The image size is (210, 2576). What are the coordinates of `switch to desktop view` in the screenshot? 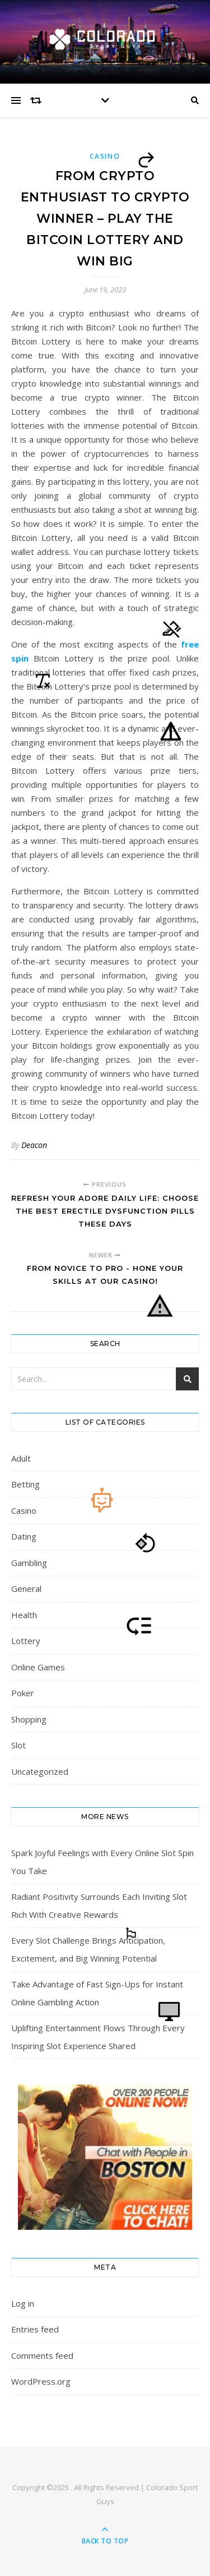 It's located at (169, 2012).